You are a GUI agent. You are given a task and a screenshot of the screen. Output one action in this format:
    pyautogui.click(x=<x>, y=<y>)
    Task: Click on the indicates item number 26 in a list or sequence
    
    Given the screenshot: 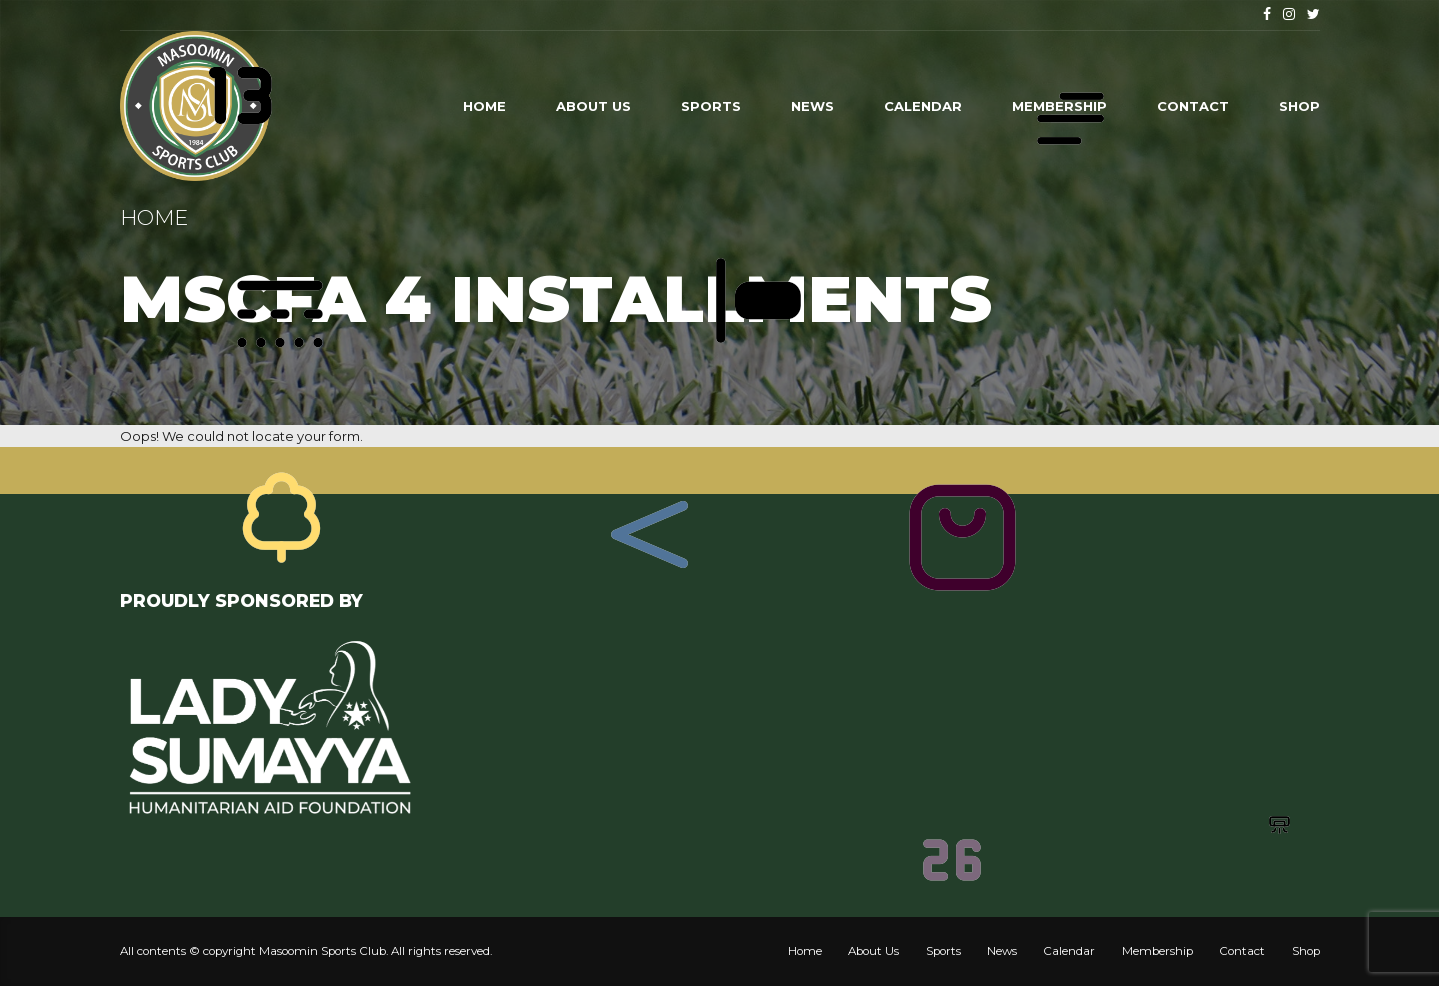 What is the action you would take?
    pyautogui.click(x=952, y=860)
    